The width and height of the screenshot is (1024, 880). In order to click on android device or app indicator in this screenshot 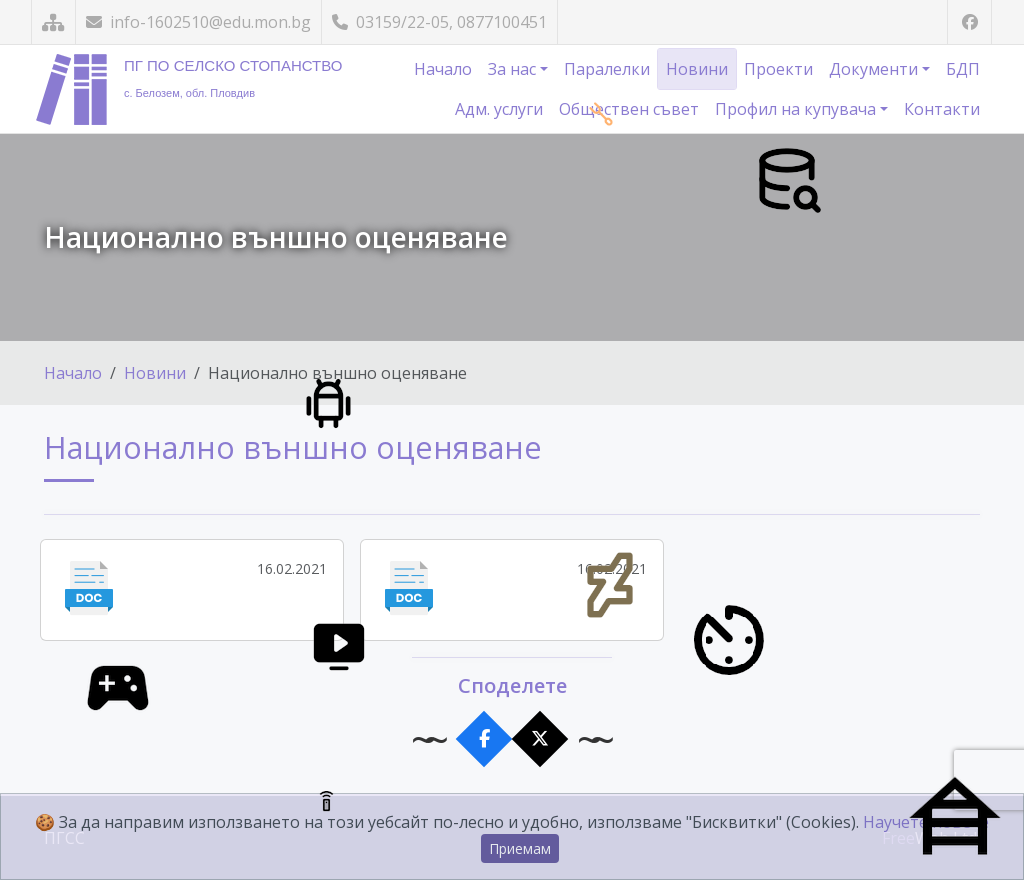, I will do `click(328, 403)`.